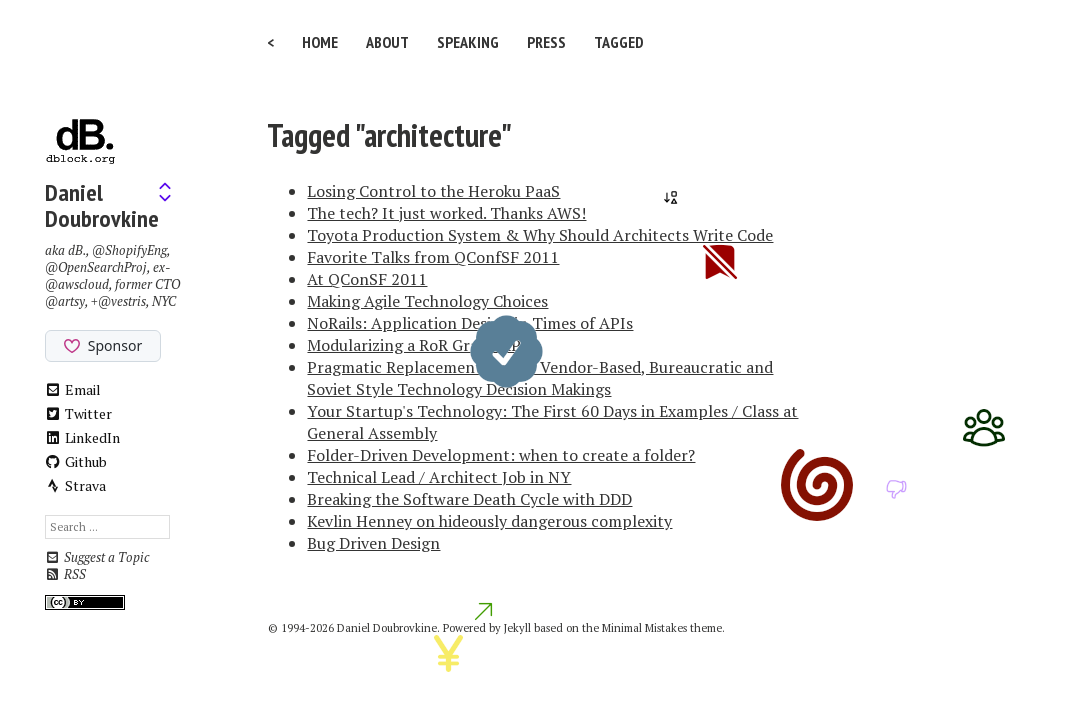  Describe the element at coordinates (896, 488) in the screenshot. I see `dislike or downvote content` at that location.